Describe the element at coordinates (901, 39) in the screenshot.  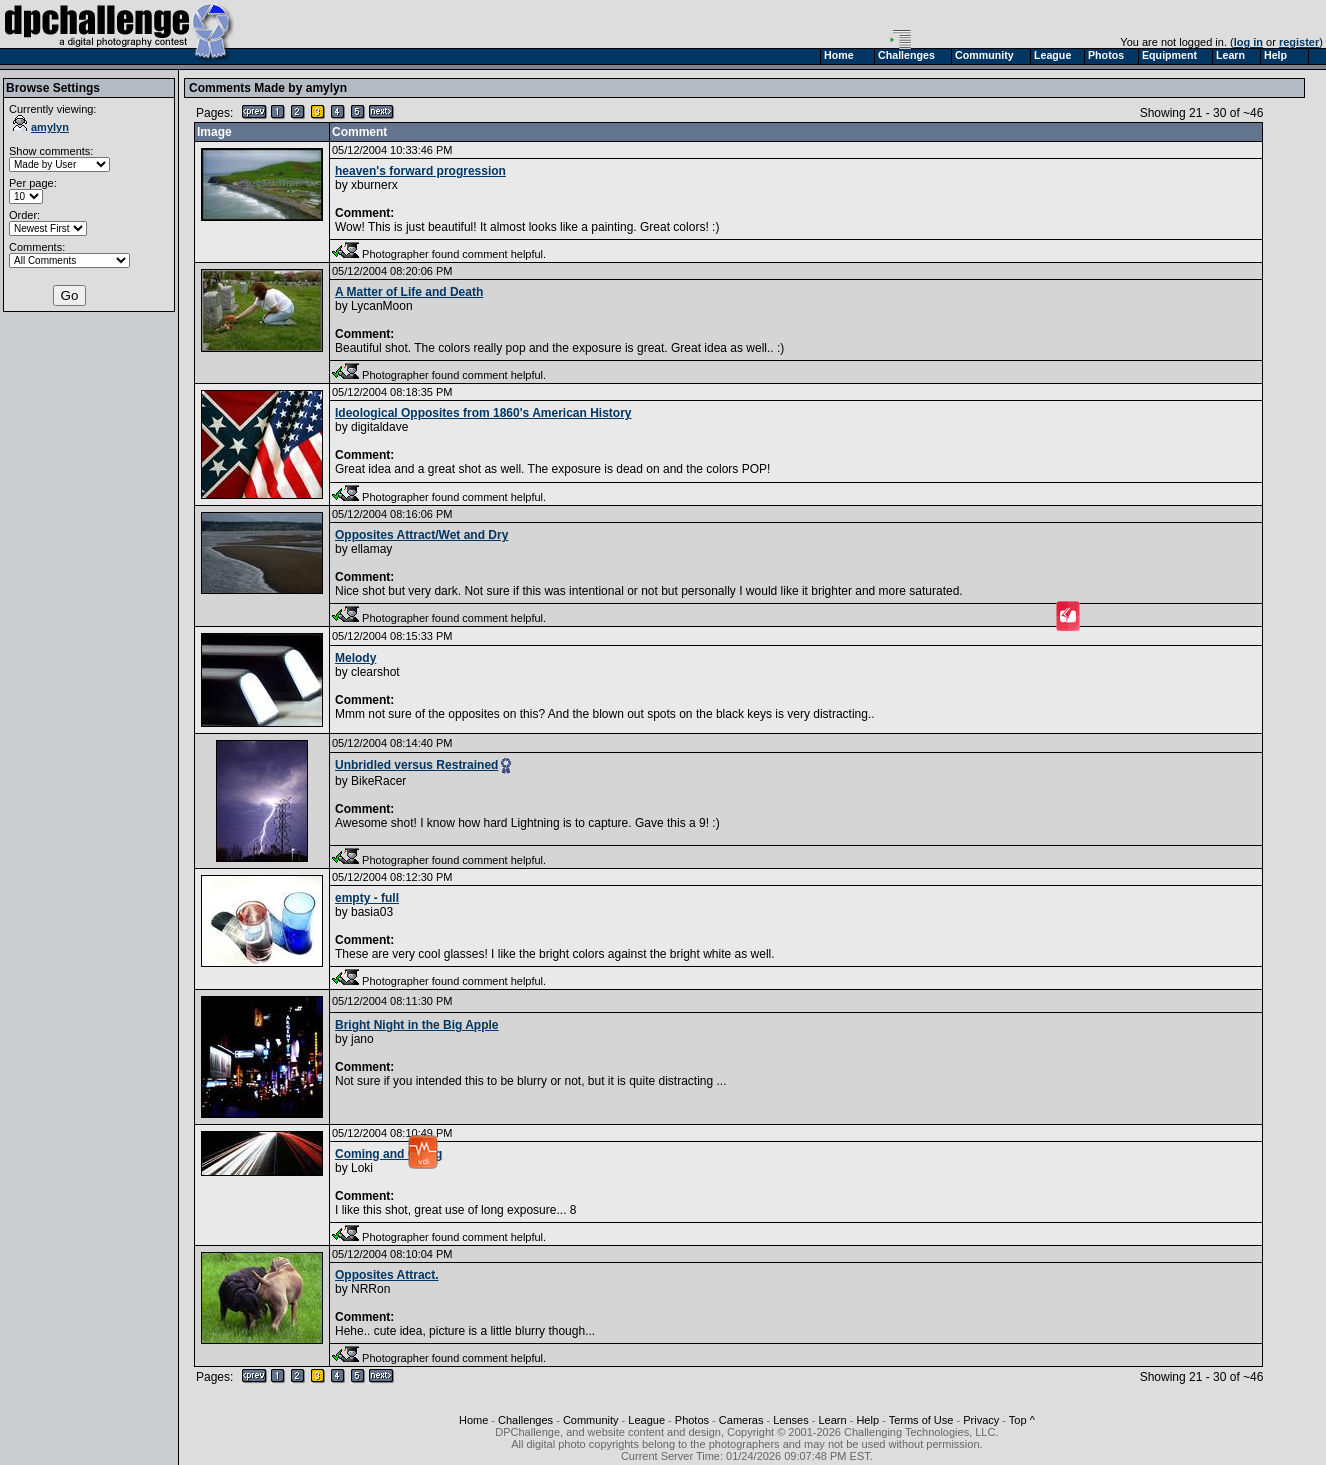
I see `increase text indentation` at that location.